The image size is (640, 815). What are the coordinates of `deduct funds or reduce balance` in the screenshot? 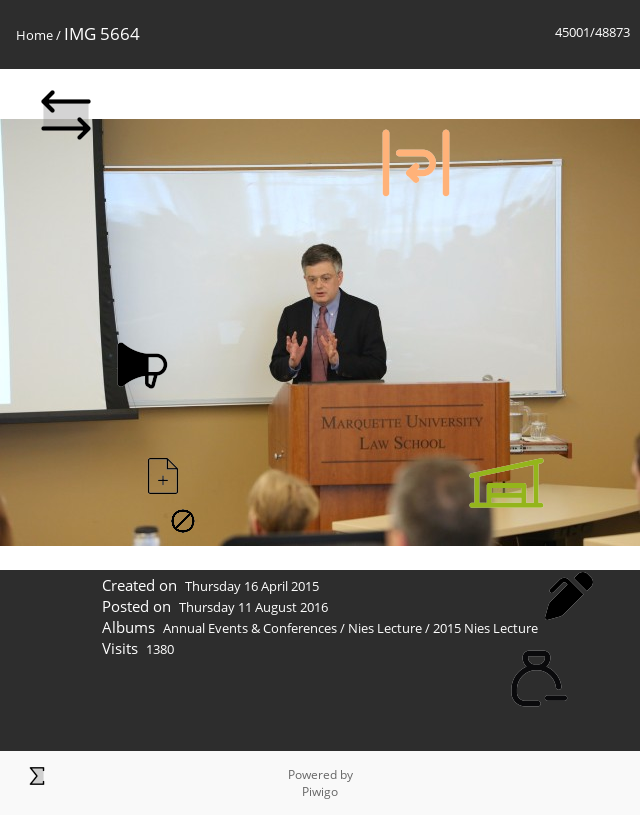 It's located at (536, 678).